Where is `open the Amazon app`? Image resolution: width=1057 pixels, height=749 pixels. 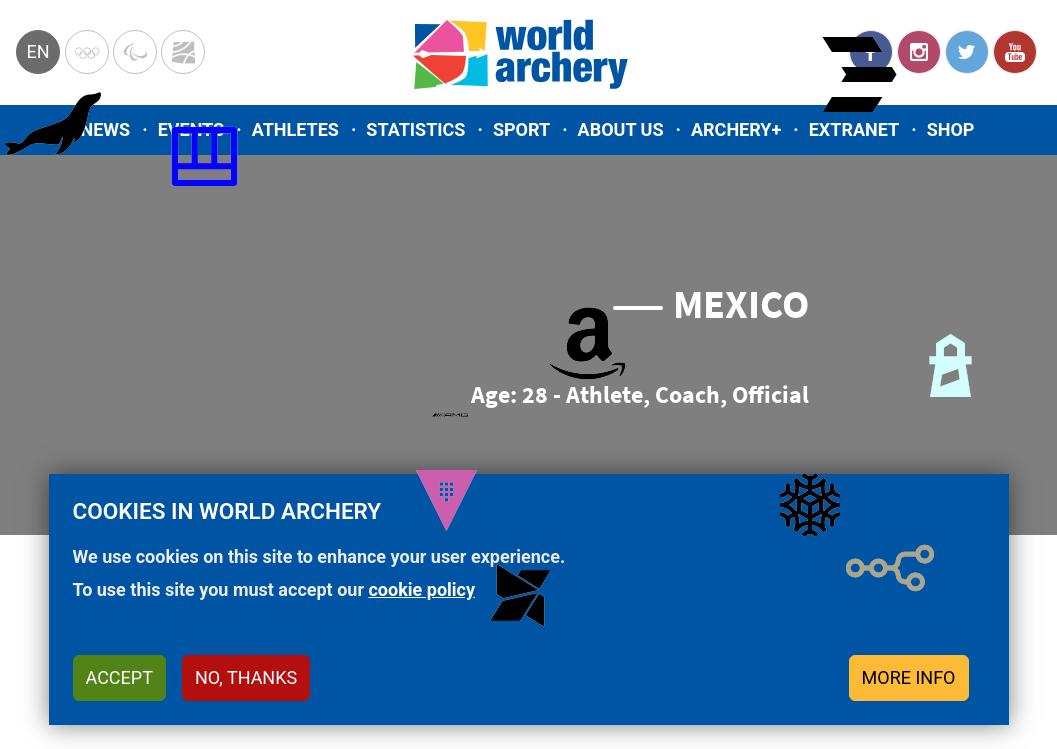 open the Amazon app is located at coordinates (587, 341).